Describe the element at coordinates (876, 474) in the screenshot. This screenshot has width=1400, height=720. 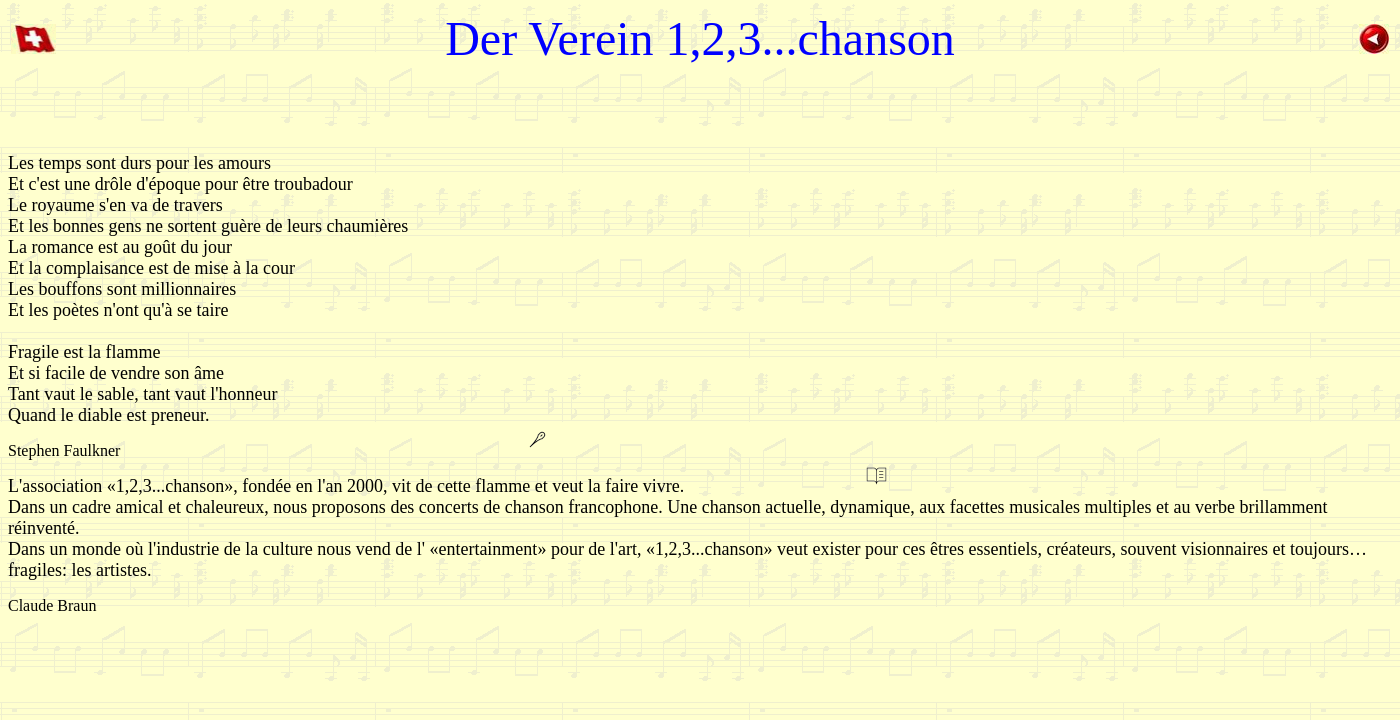
I see `open reading mode or e-reader` at that location.